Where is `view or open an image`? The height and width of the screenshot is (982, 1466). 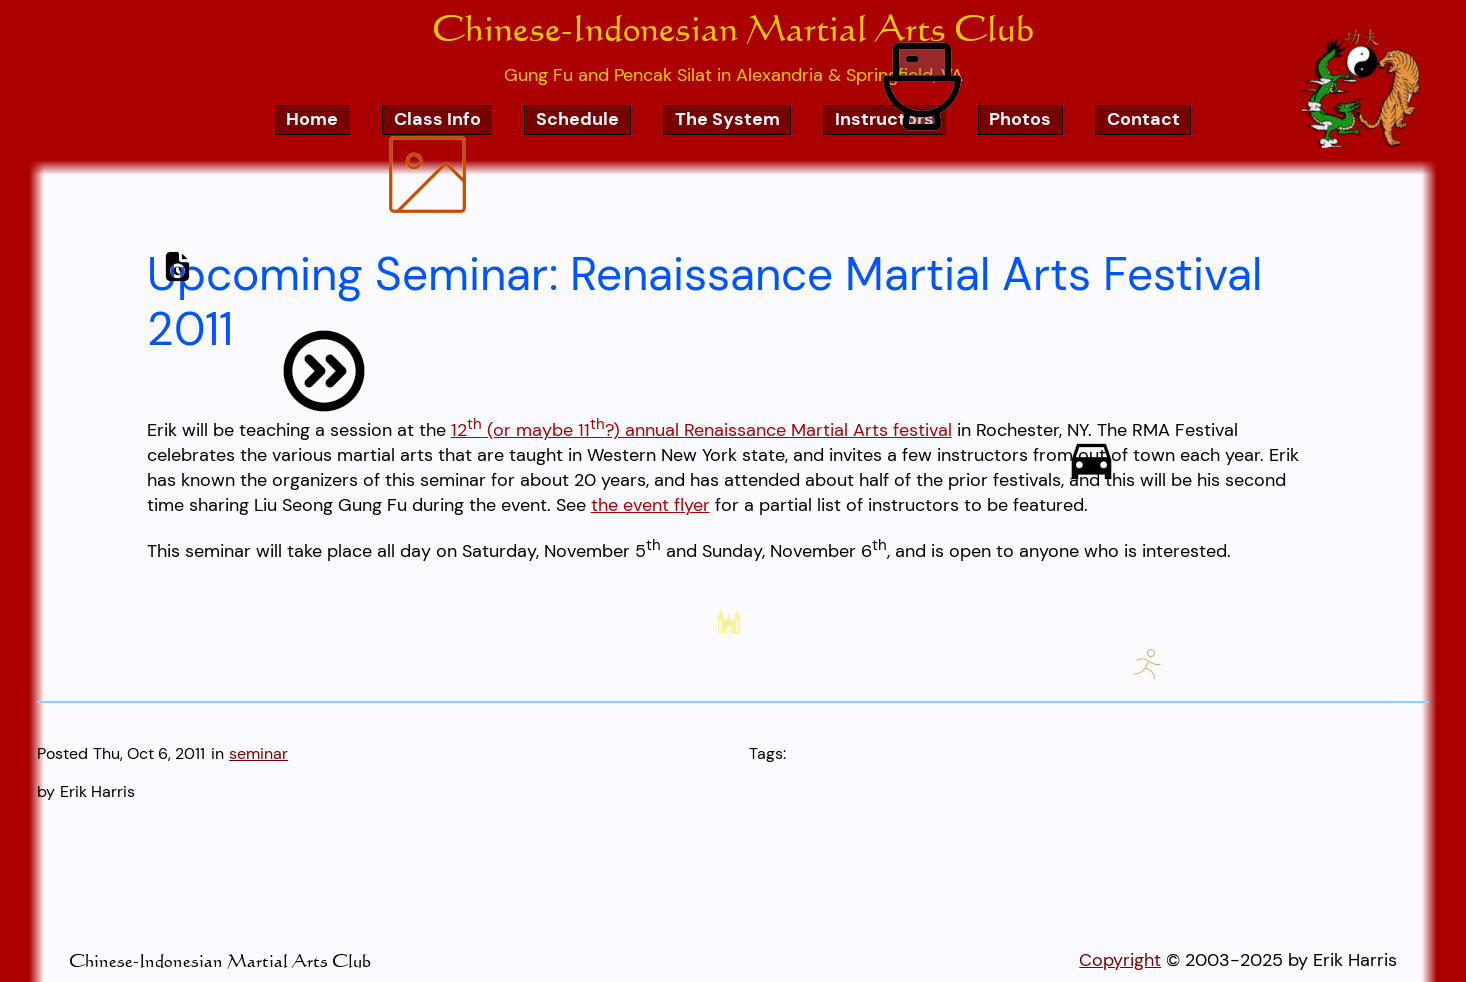 view or open an image is located at coordinates (427, 174).